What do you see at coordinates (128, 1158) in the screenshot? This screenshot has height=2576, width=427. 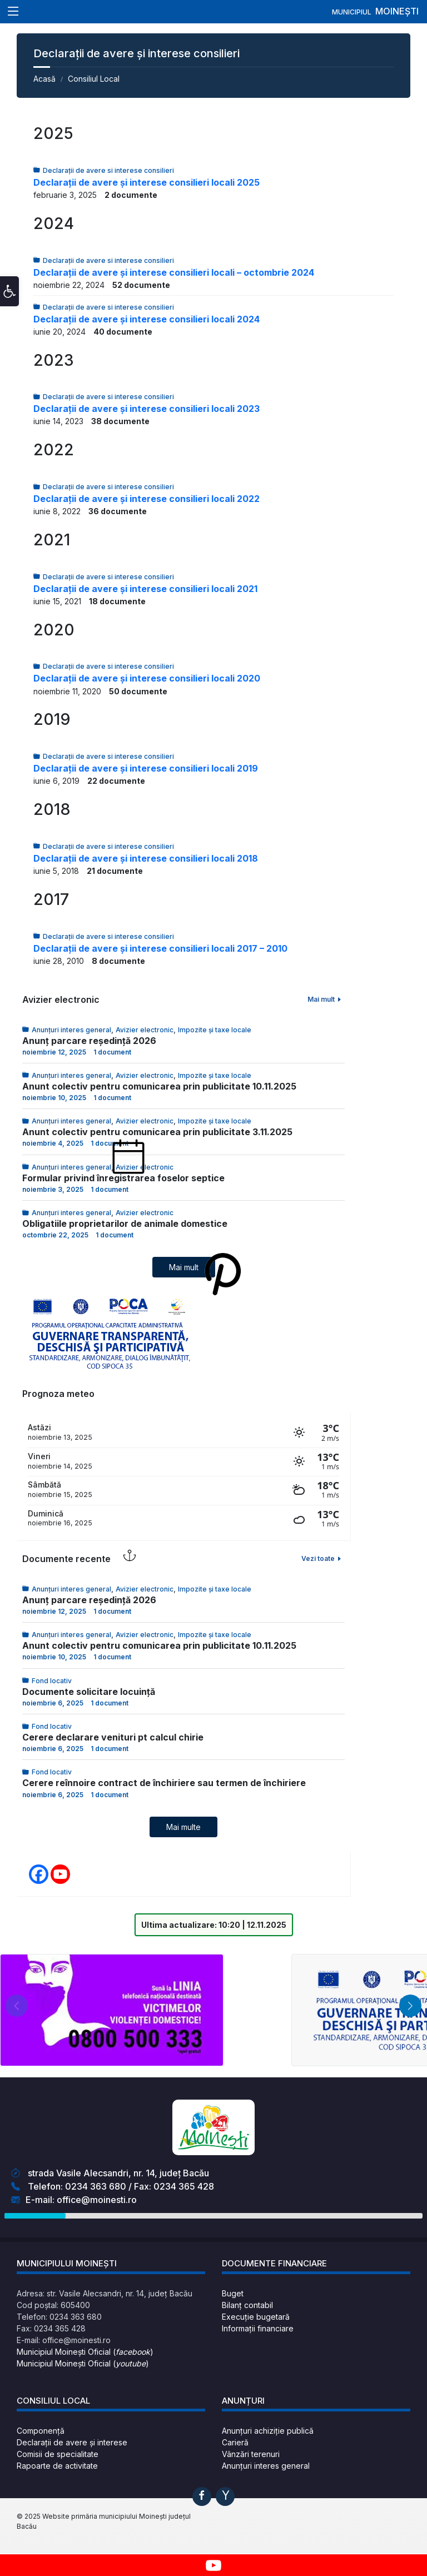 I see `view calendar` at bounding box center [128, 1158].